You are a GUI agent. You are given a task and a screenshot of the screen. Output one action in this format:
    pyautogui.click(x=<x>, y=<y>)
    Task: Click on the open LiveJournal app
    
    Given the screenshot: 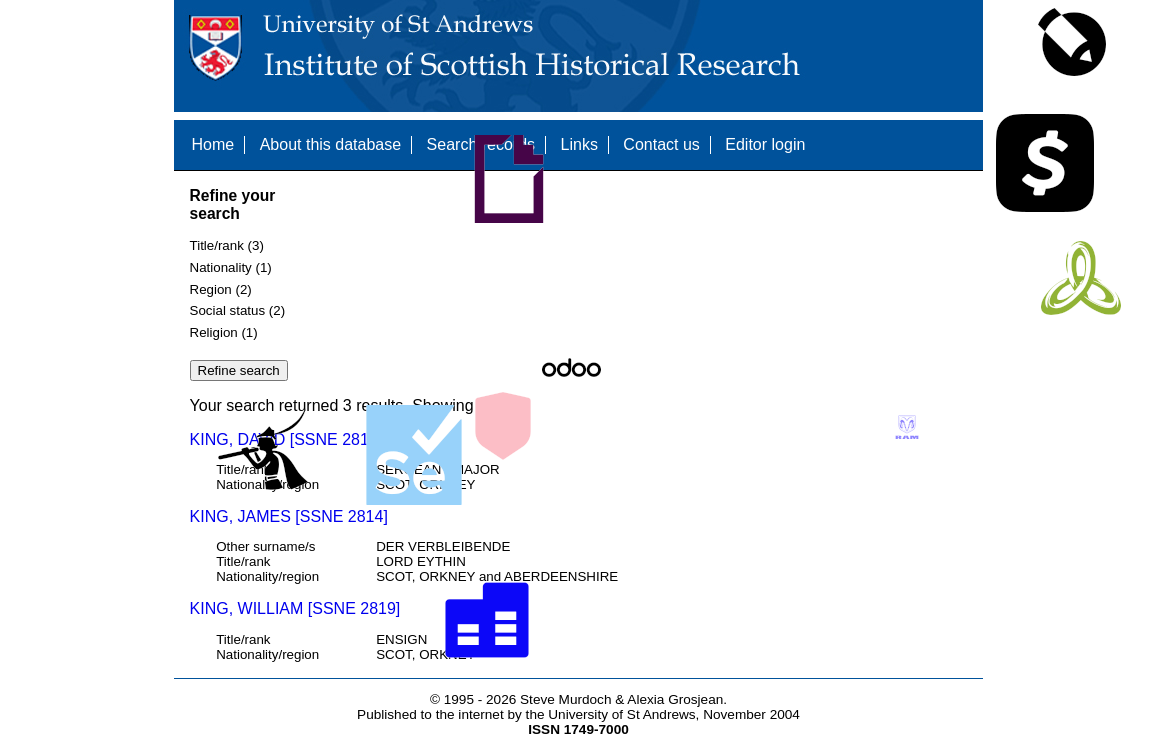 What is the action you would take?
    pyautogui.click(x=1072, y=42)
    